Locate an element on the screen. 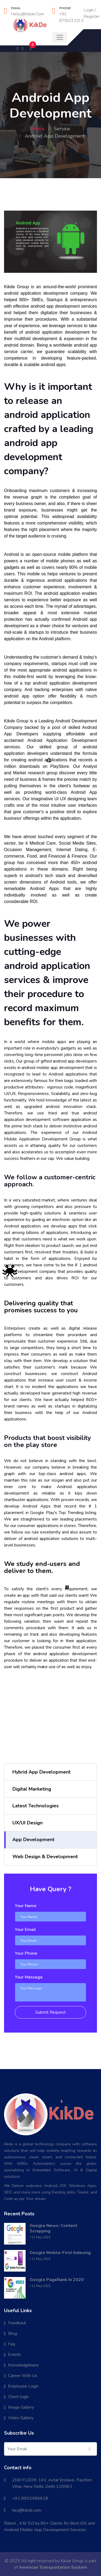 This screenshot has height=2576, width=101. indicates recyclable item or material is located at coordinates (49, 760).